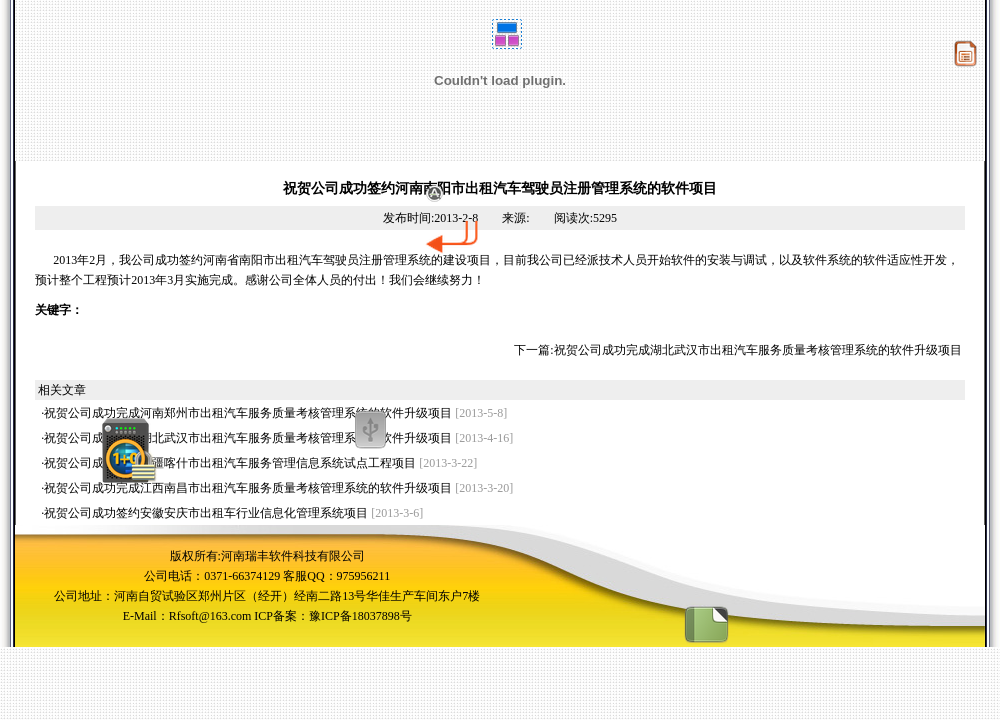  Describe the element at coordinates (370, 429) in the screenshot. I see `access connected USB storage device` at that location.